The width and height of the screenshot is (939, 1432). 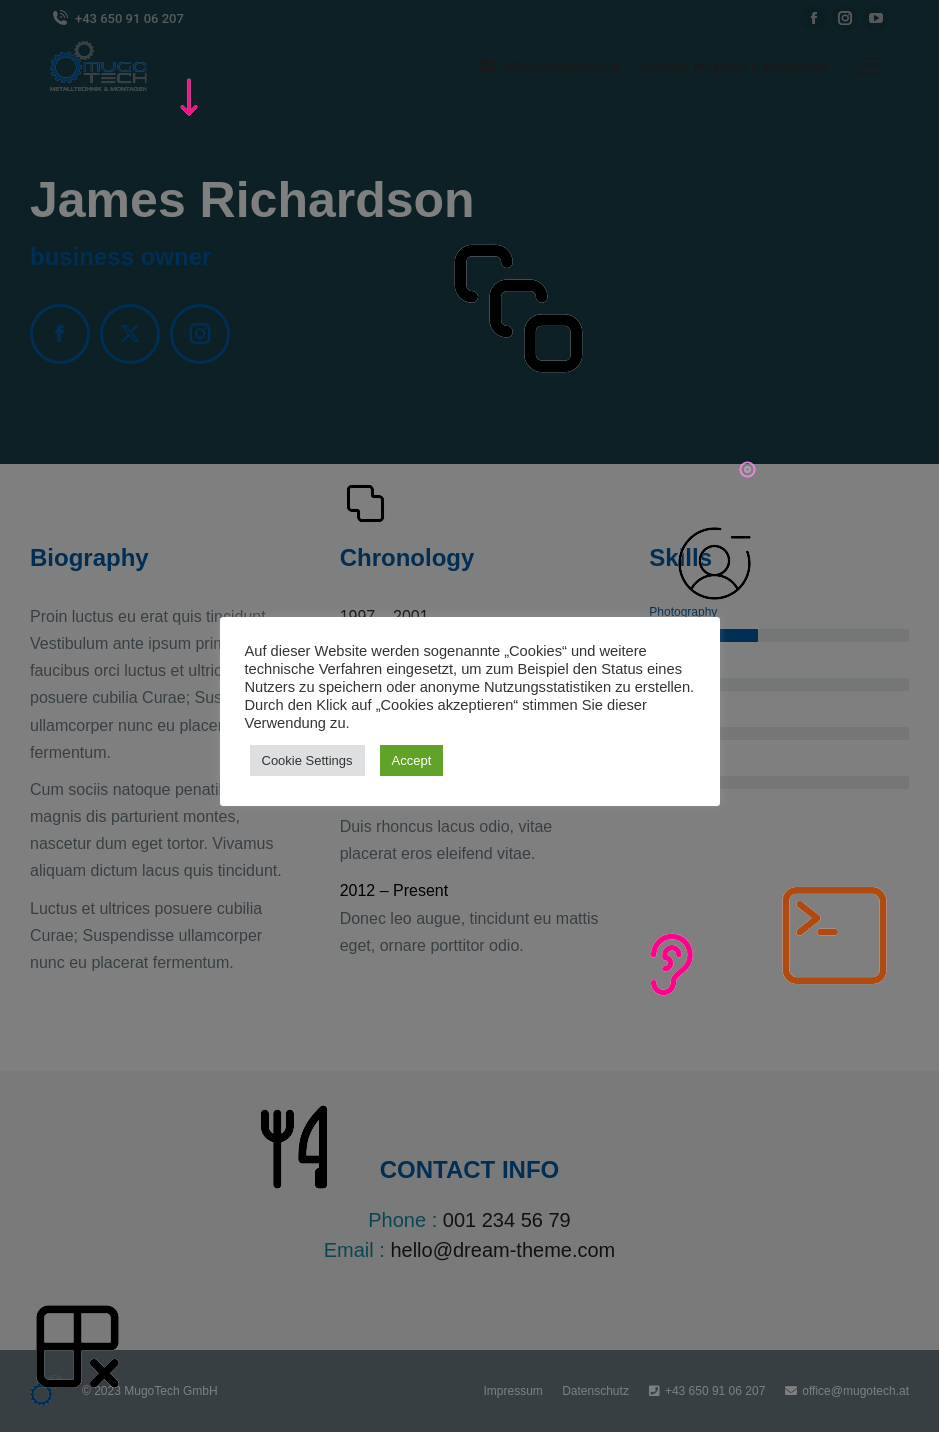 I want to click on open the command line terminal, so click(x=834, y=935).